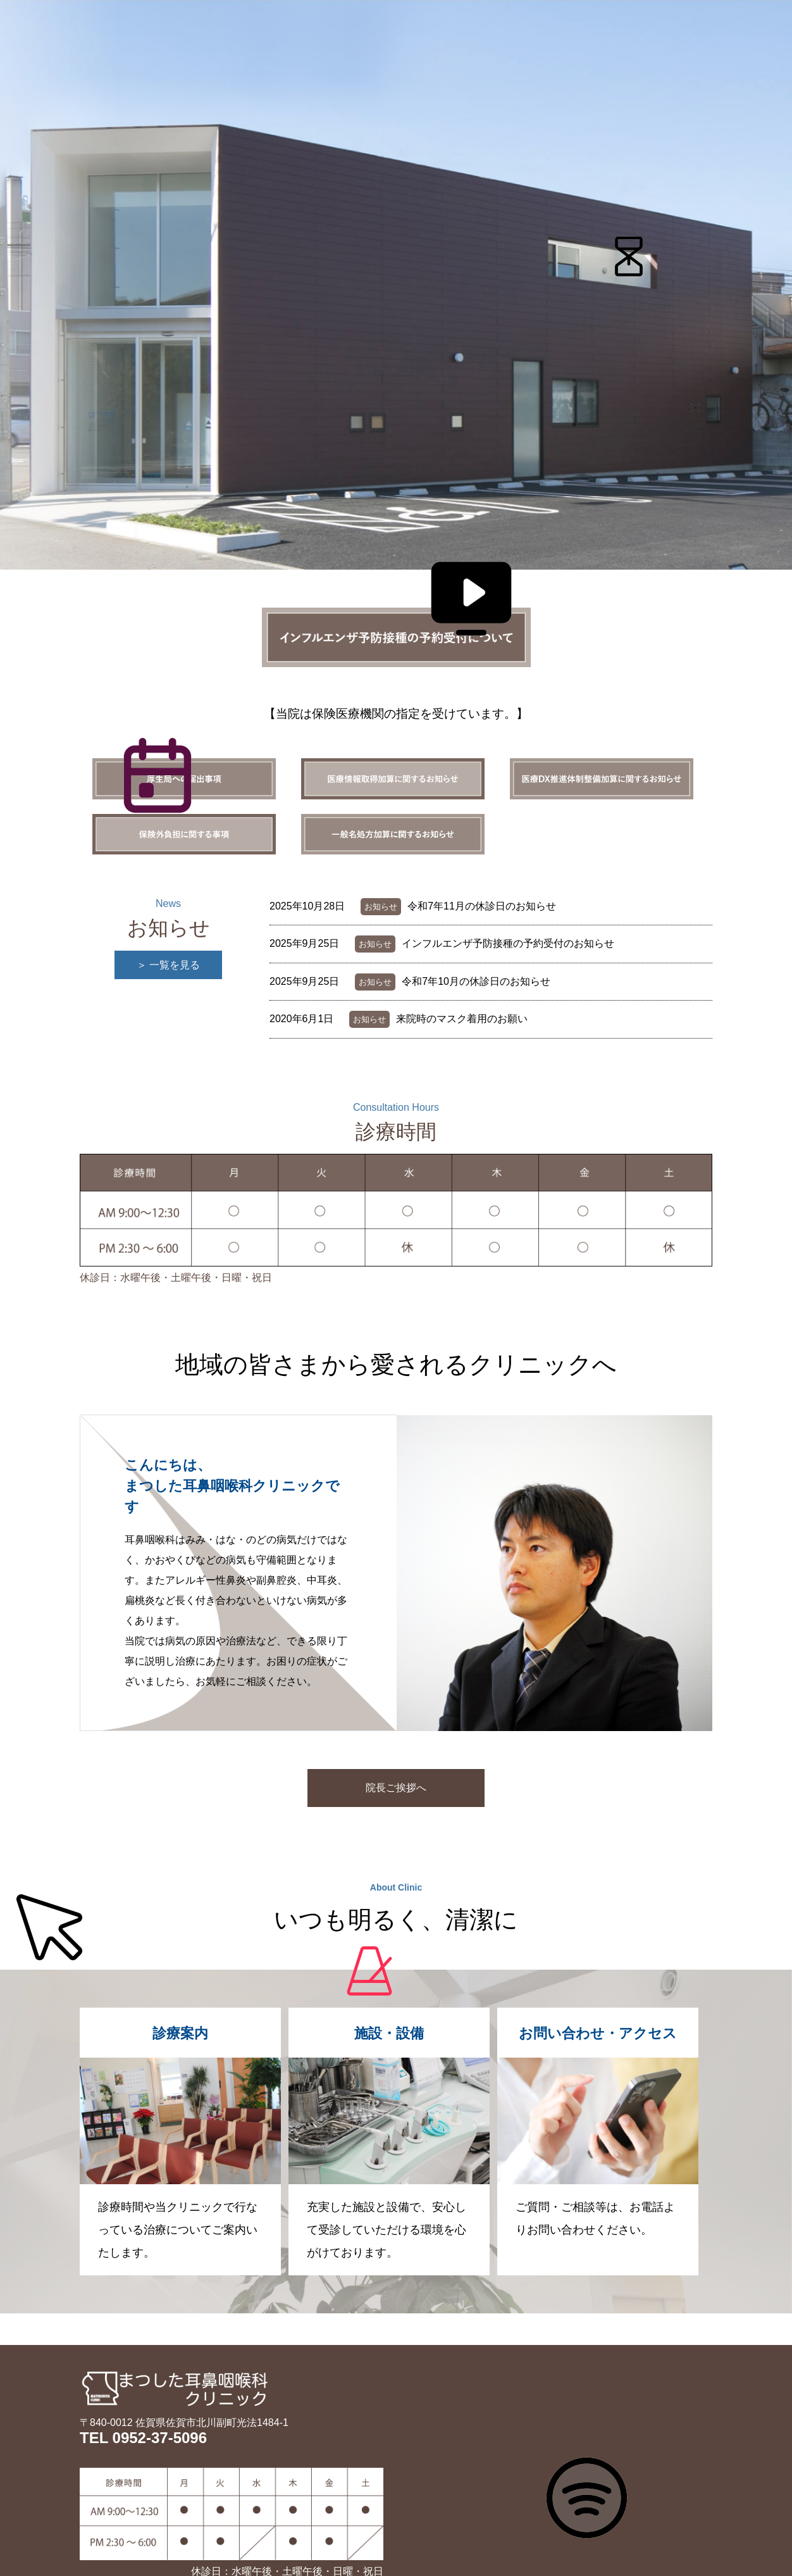 This screenshot has height=2576, width=792. I want to click on indicates a process is in progress, so click(629, 256).